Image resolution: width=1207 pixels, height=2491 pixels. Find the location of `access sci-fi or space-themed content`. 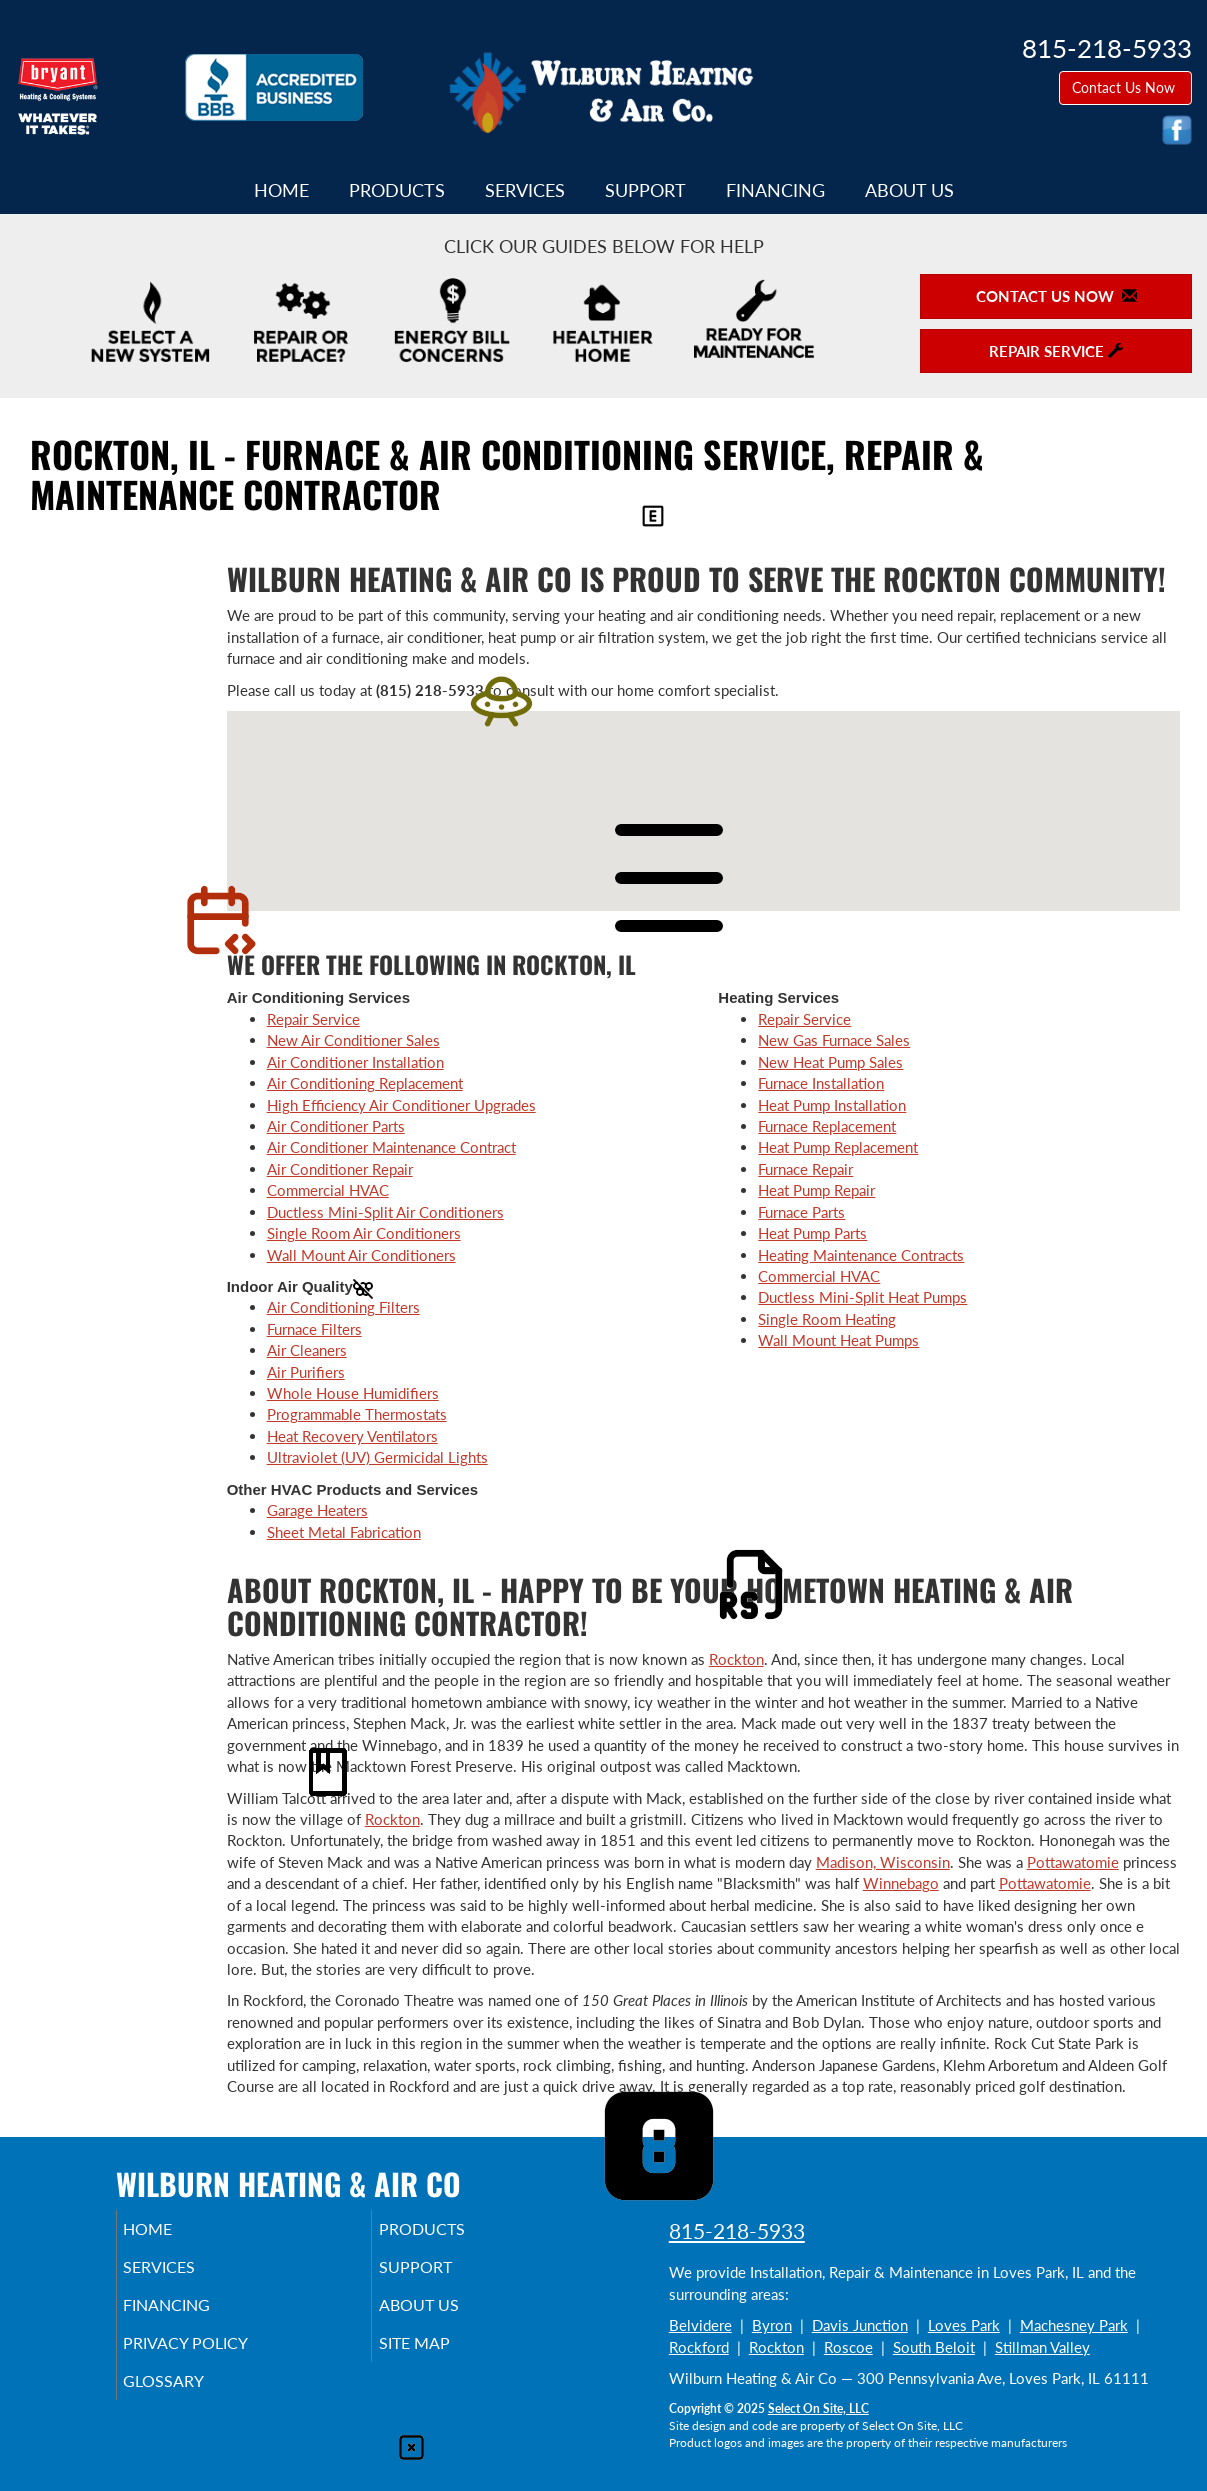

access sci-fi or space-themed content is located at coordinates (501, 701).